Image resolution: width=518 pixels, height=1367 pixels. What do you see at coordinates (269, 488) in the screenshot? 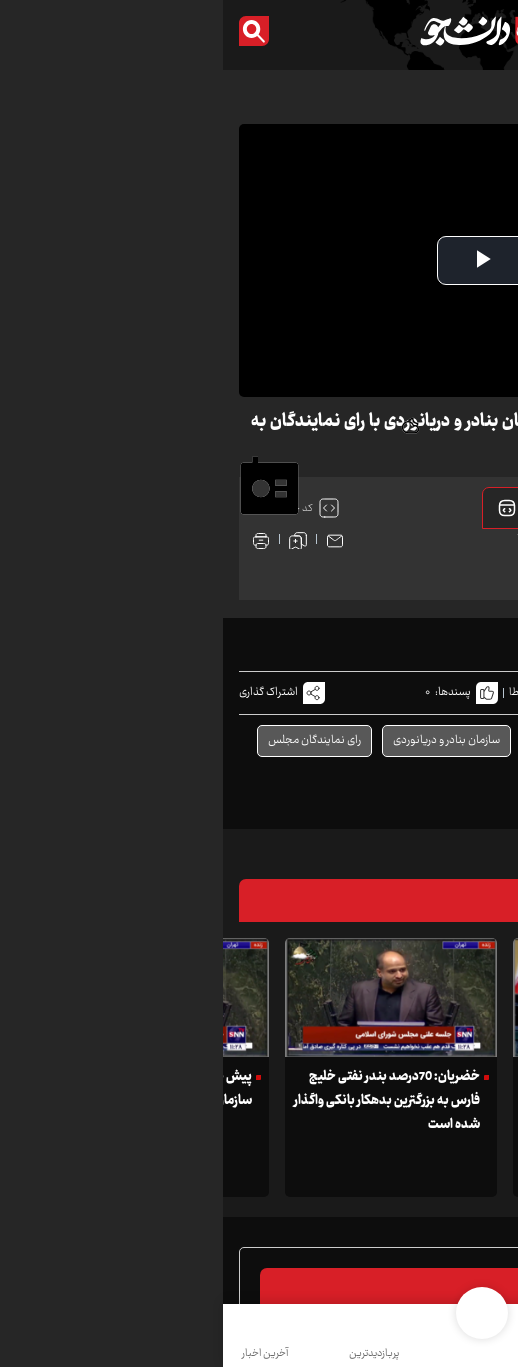
I see `access radio or audio streaming` at bounding box center [269, 488].